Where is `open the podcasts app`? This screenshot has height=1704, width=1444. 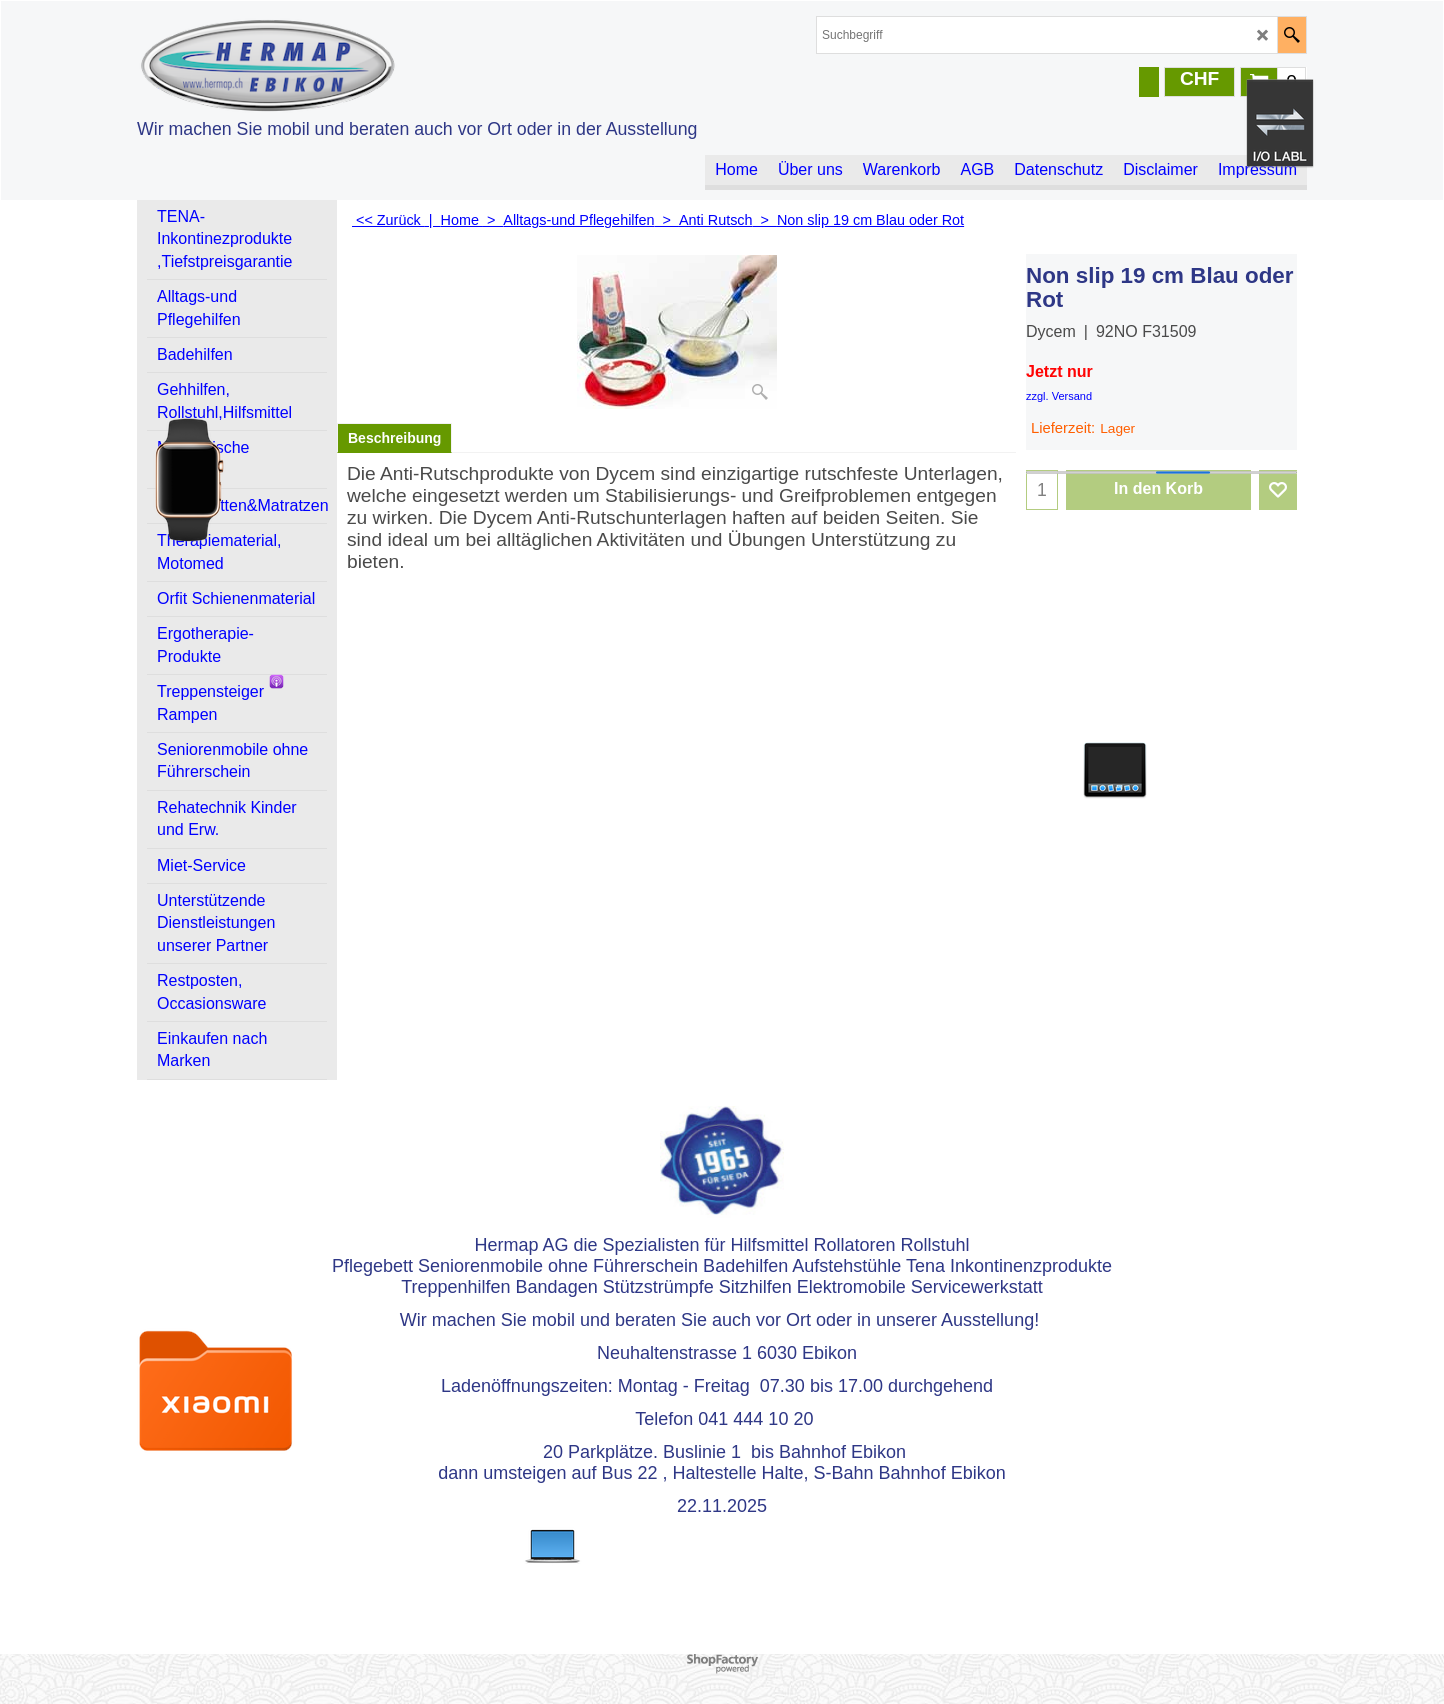
open the podcasts app is located at coordinates (276, 681).